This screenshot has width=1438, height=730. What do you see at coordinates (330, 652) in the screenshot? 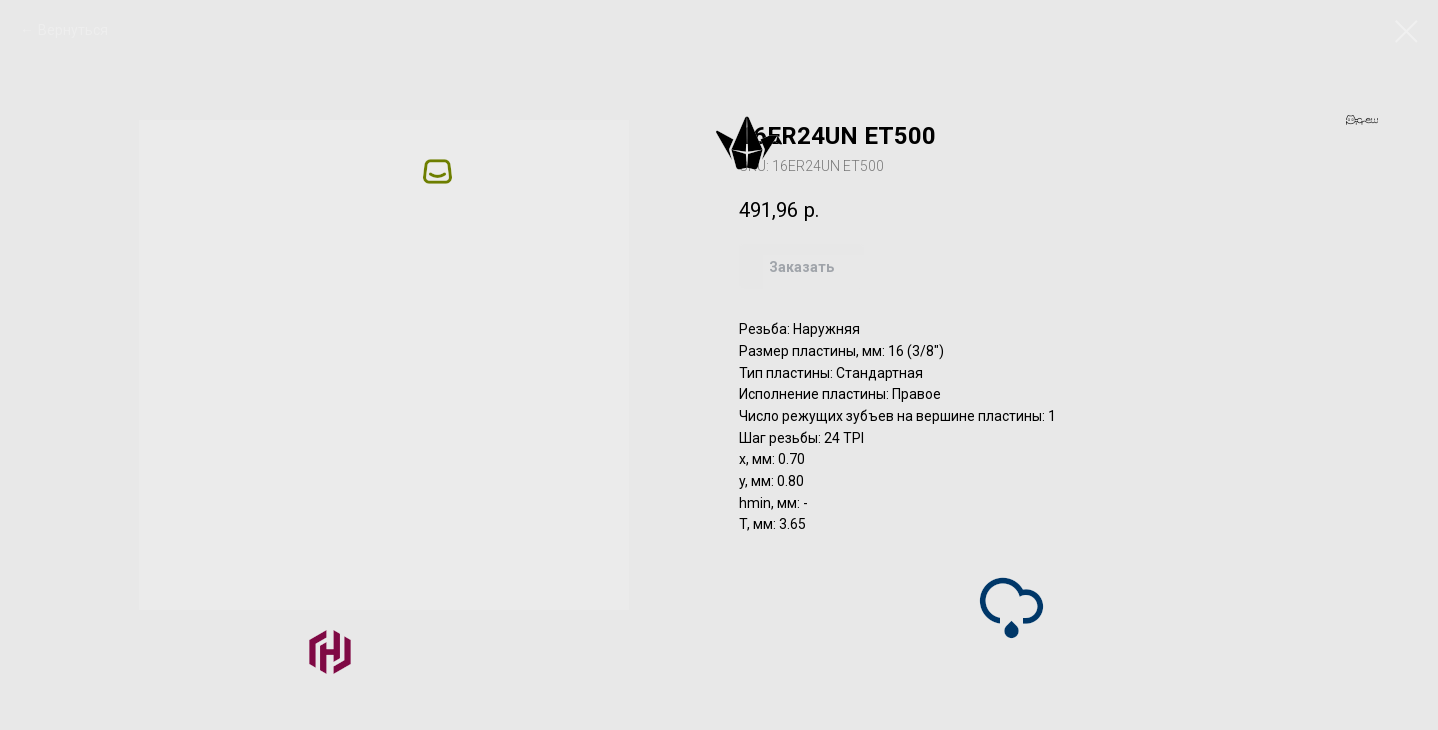
I see `HashiCorp company logo` at bounding box center [330, 652].